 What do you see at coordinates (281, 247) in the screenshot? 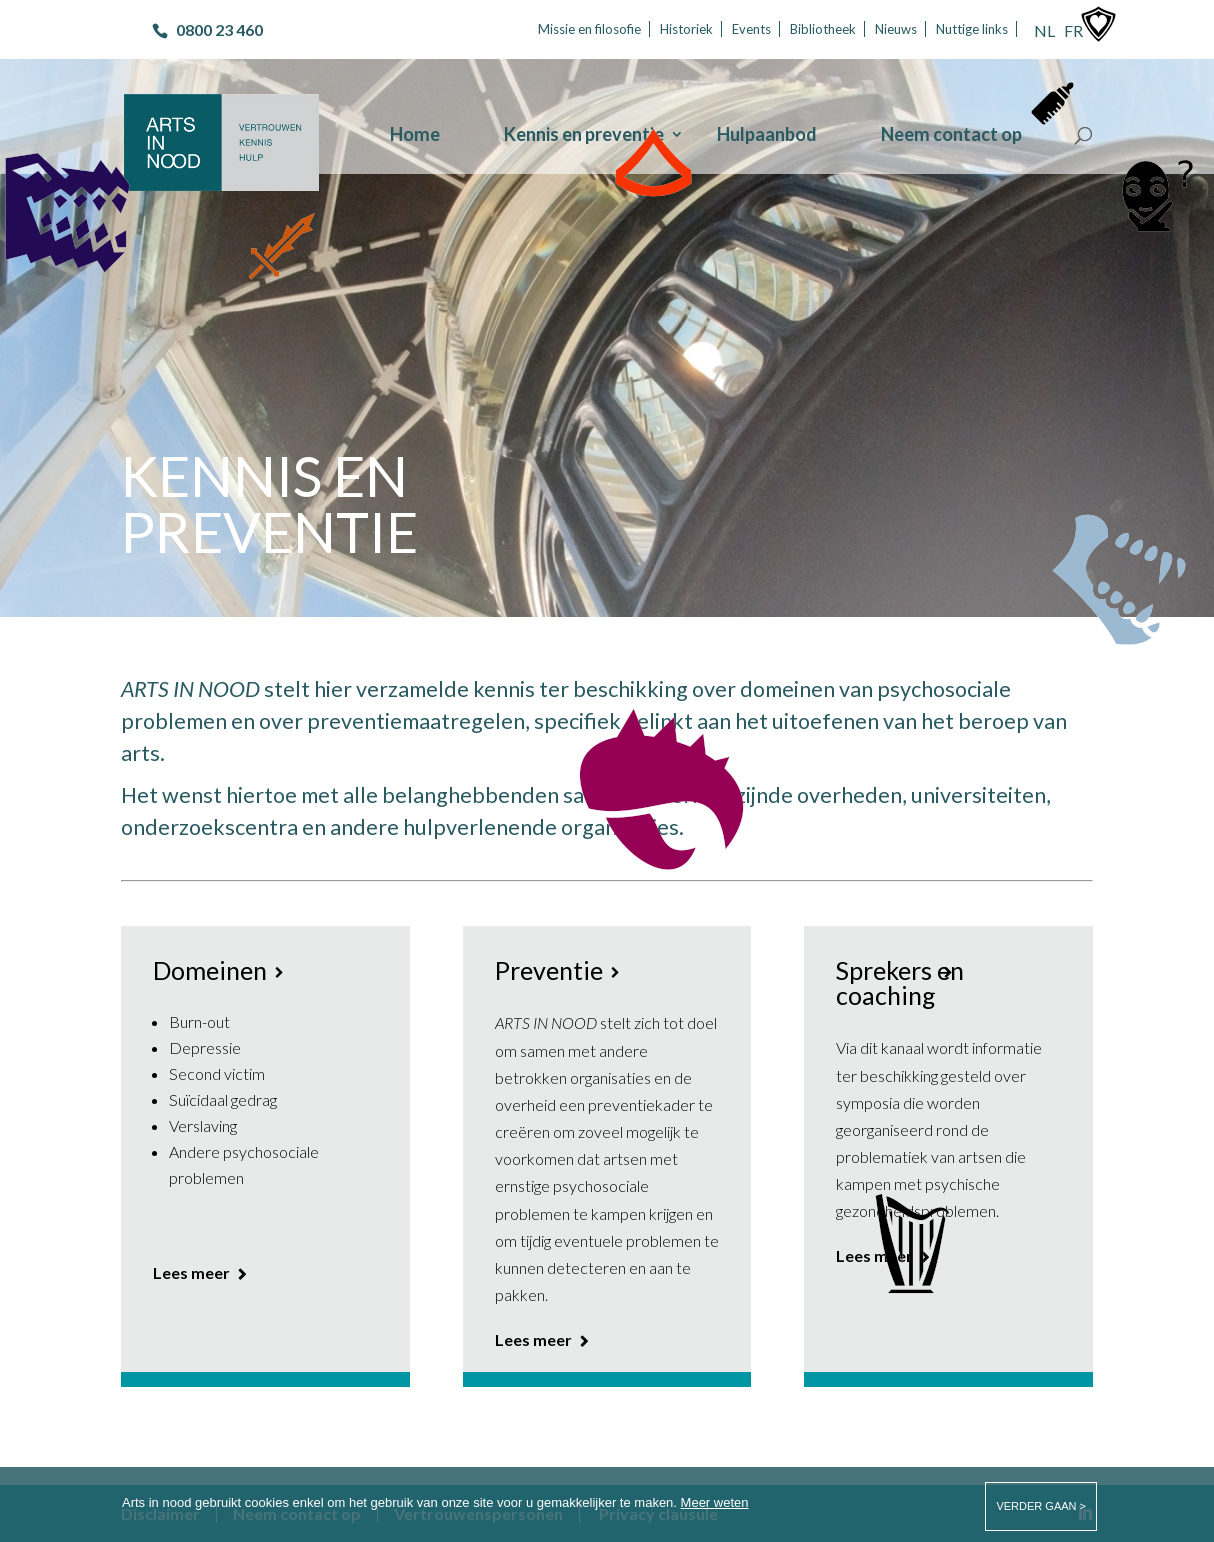
I see `equip a broken or shattered weapon` at bounding box center [281, 247].